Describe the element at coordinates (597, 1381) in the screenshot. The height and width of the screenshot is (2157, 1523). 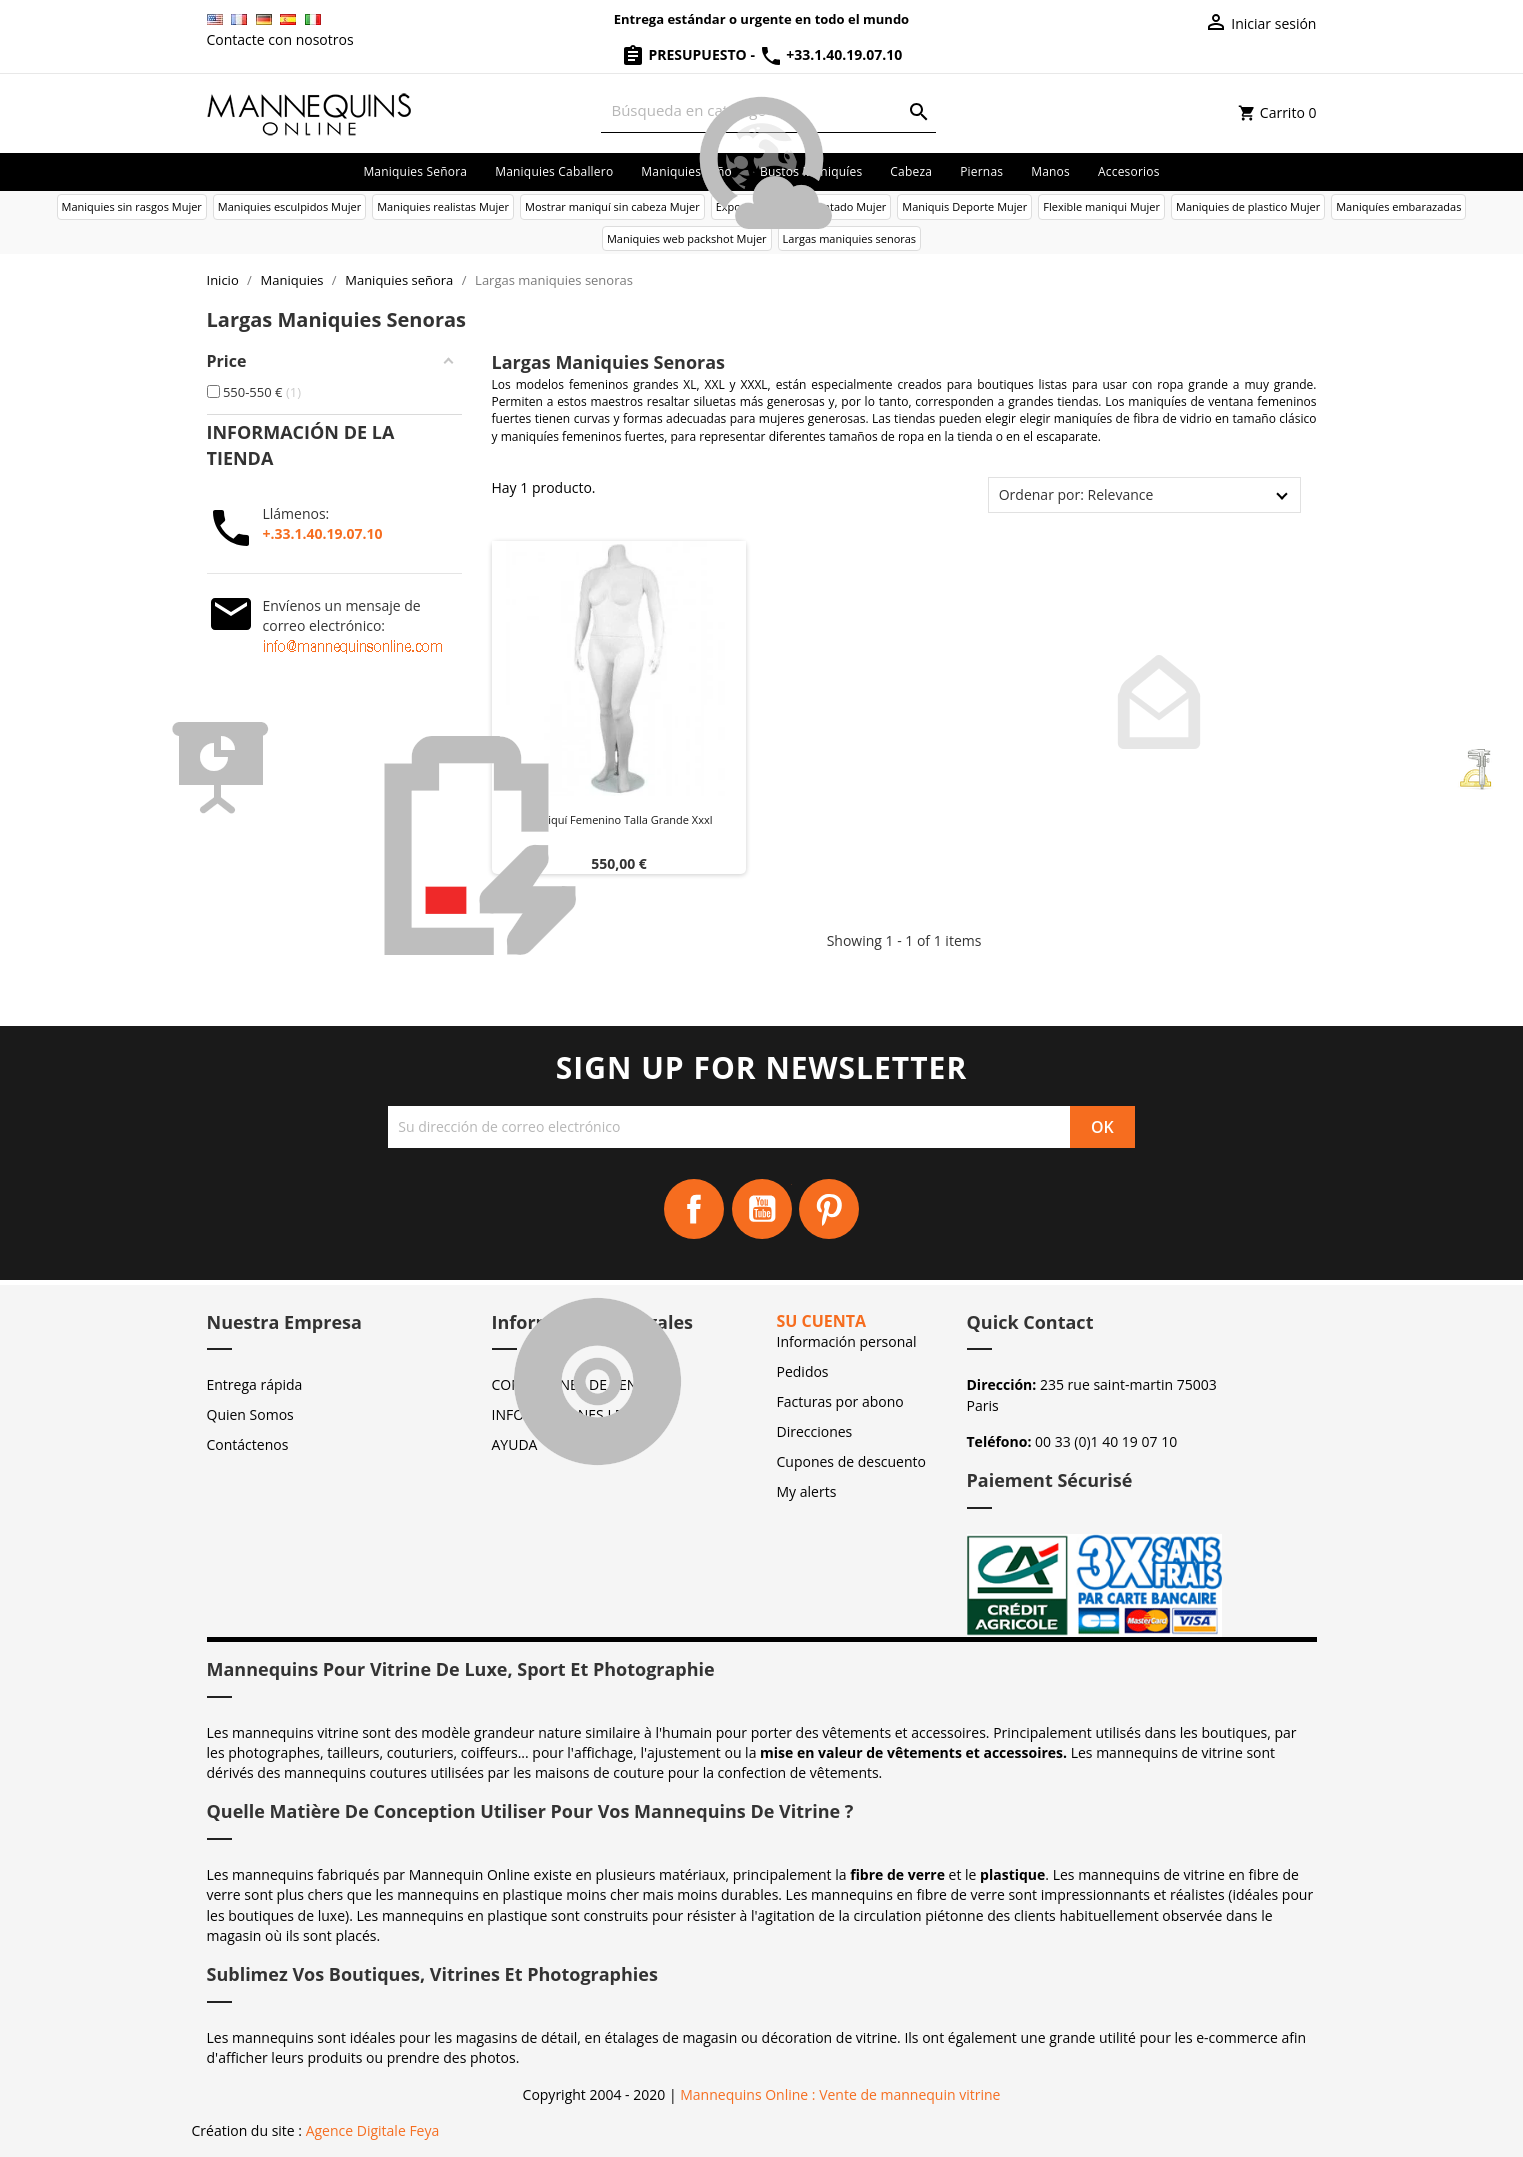
I see `indicates optical disc drive or CD/DVD media` at that location.